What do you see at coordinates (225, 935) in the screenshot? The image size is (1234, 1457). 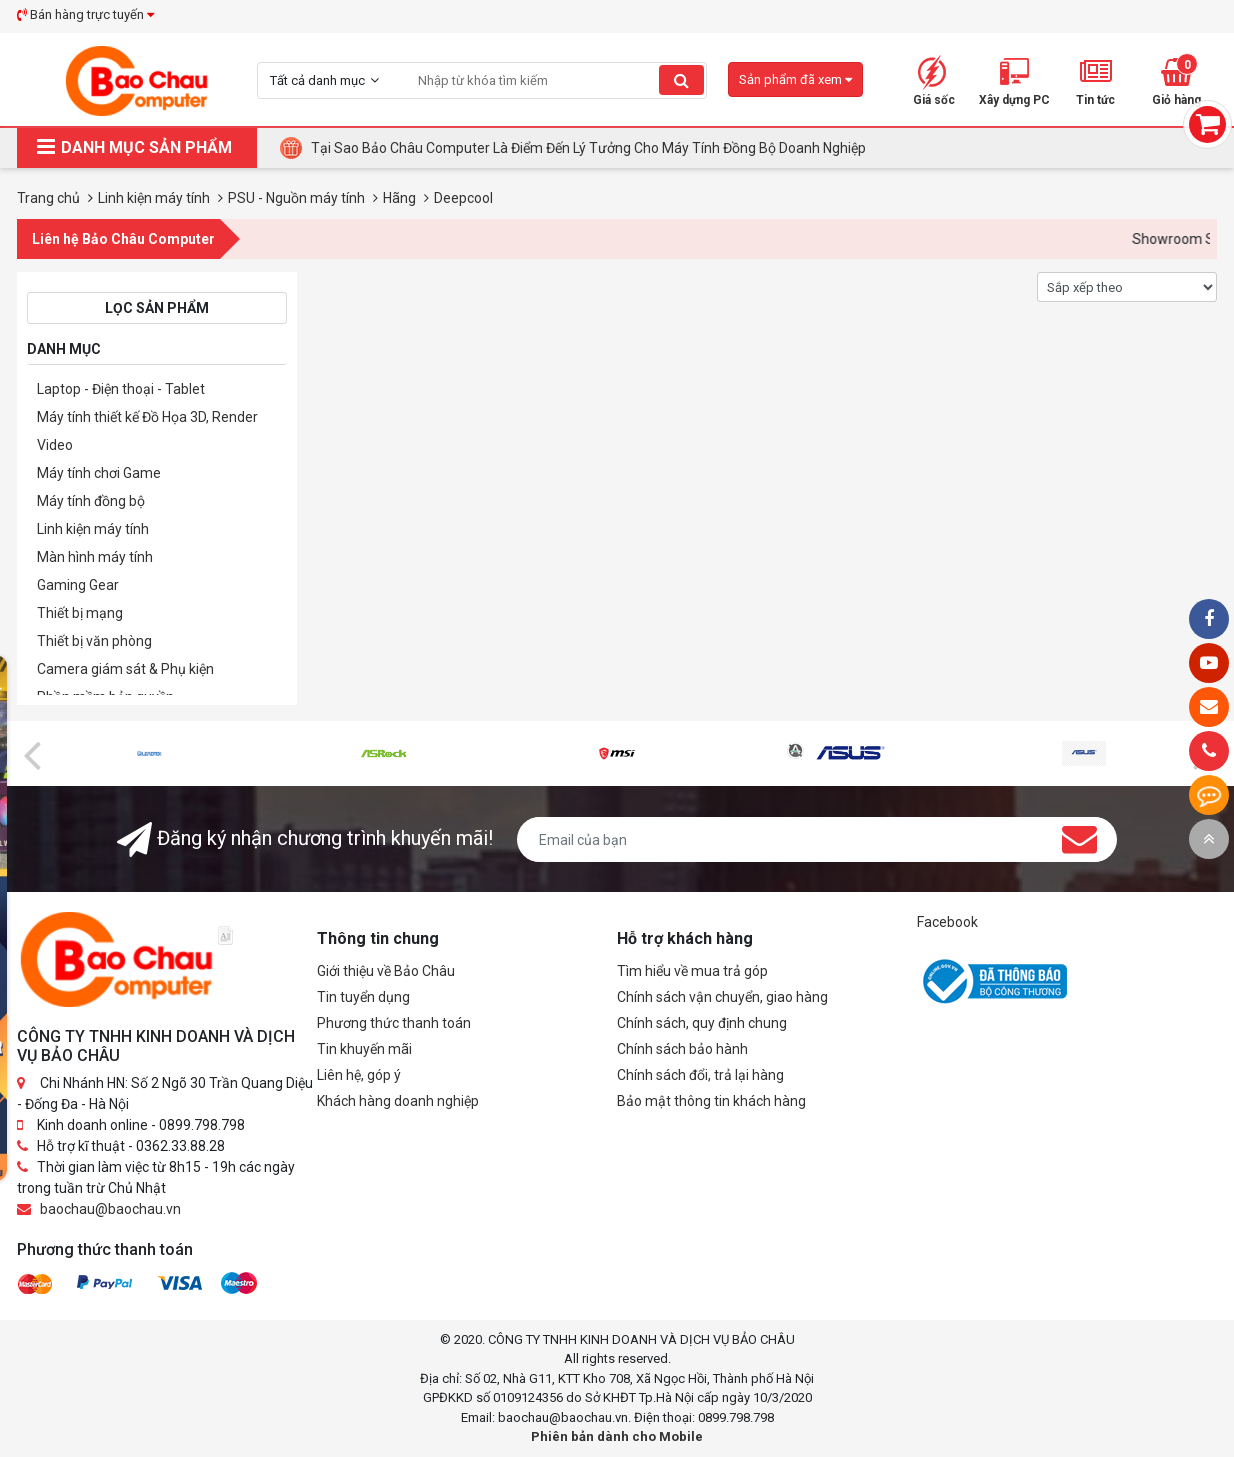 I see `open a rich text format document` at bounding box center [225, 935].